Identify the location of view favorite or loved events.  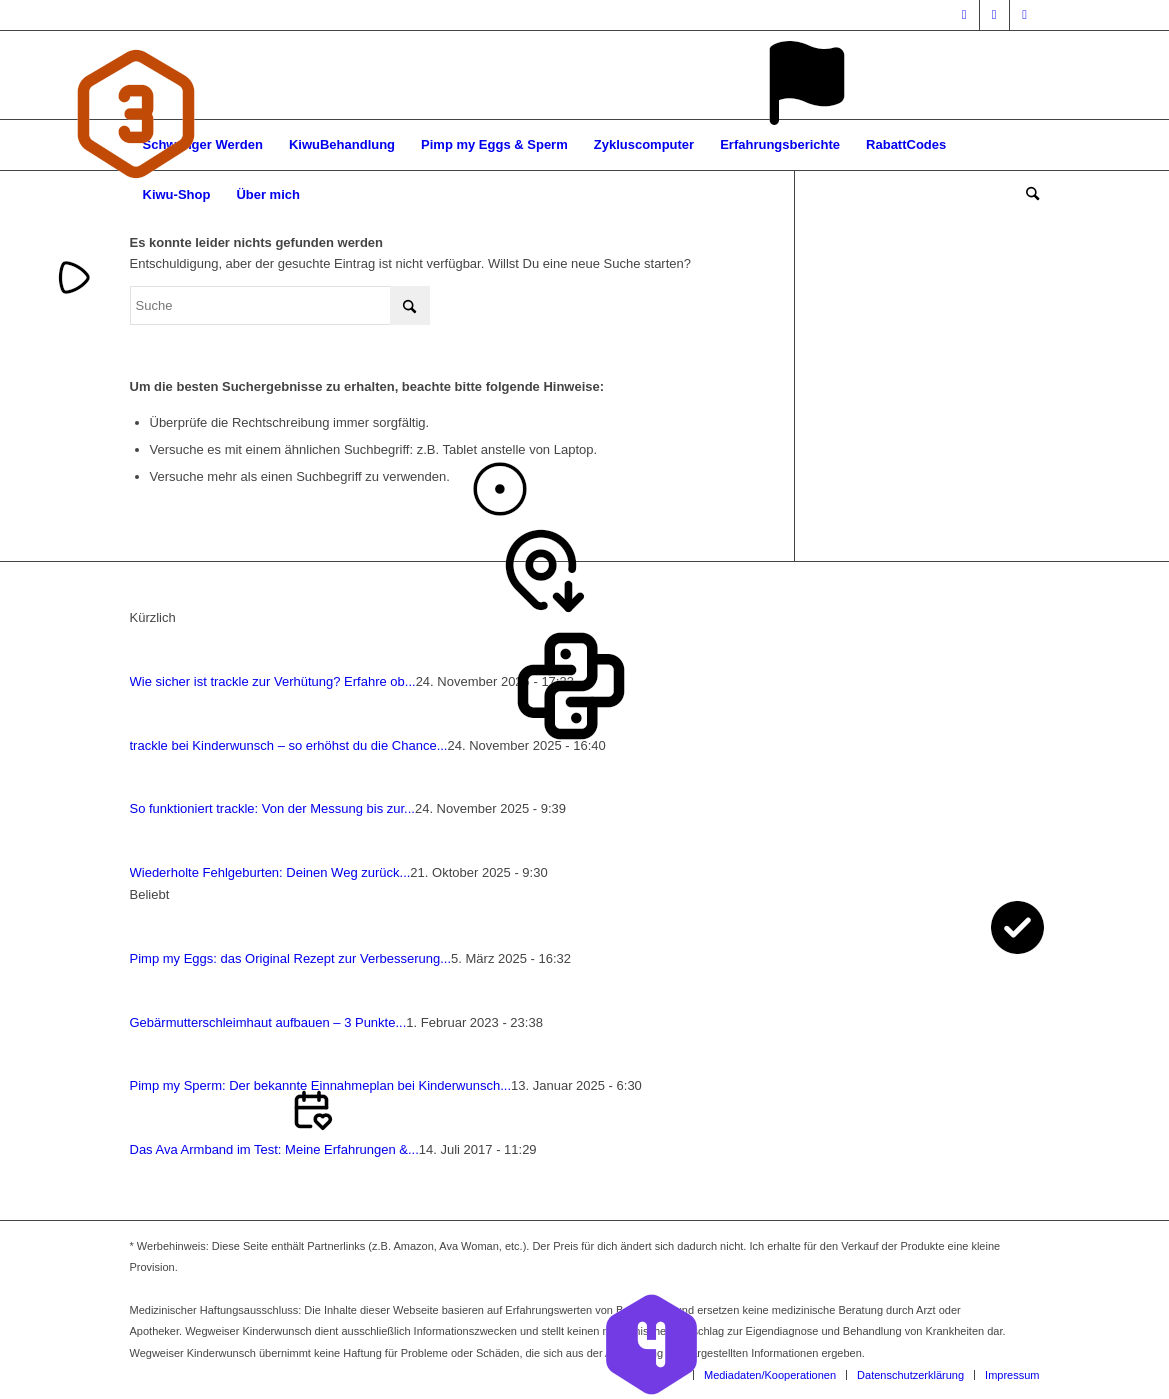
(311, 1109).